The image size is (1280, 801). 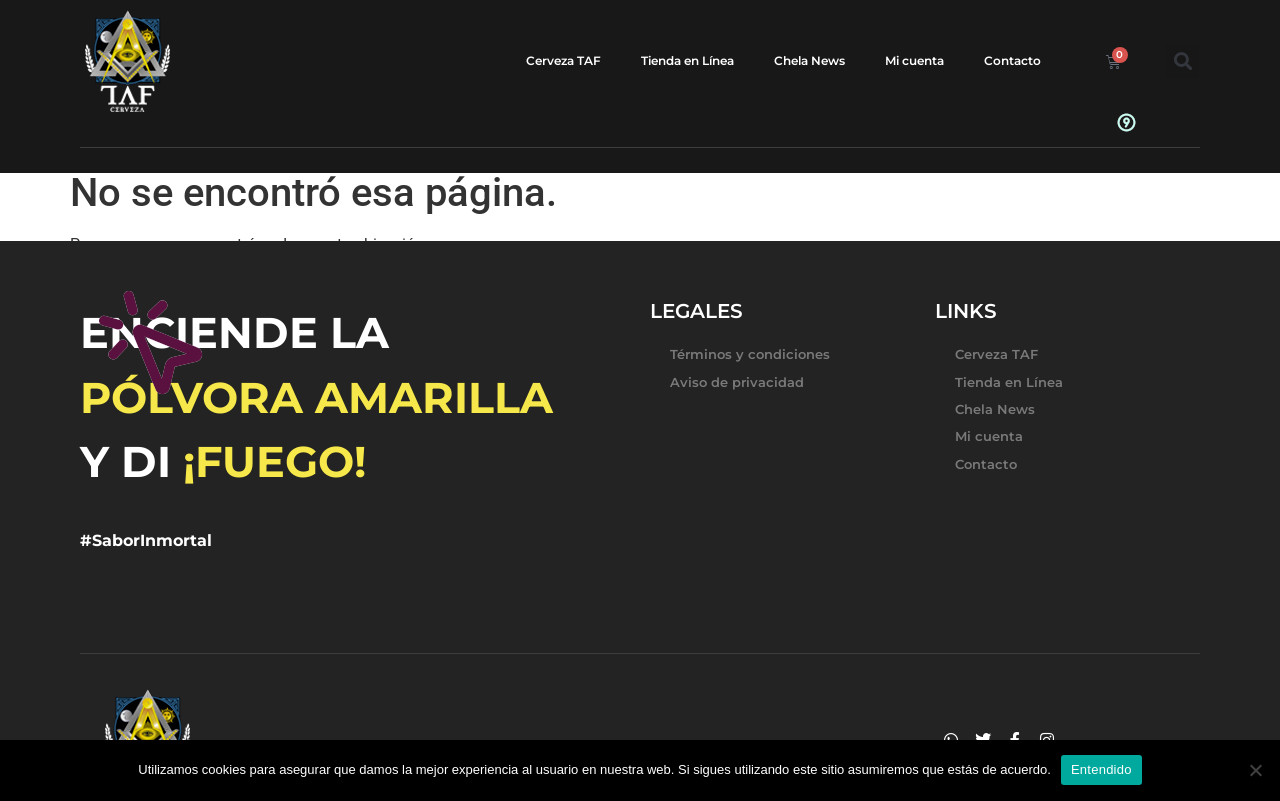 What do you see at coordinates (152, 344) in the screenshot?
I see `click or tap to interact` at bounding box center [152, 344].